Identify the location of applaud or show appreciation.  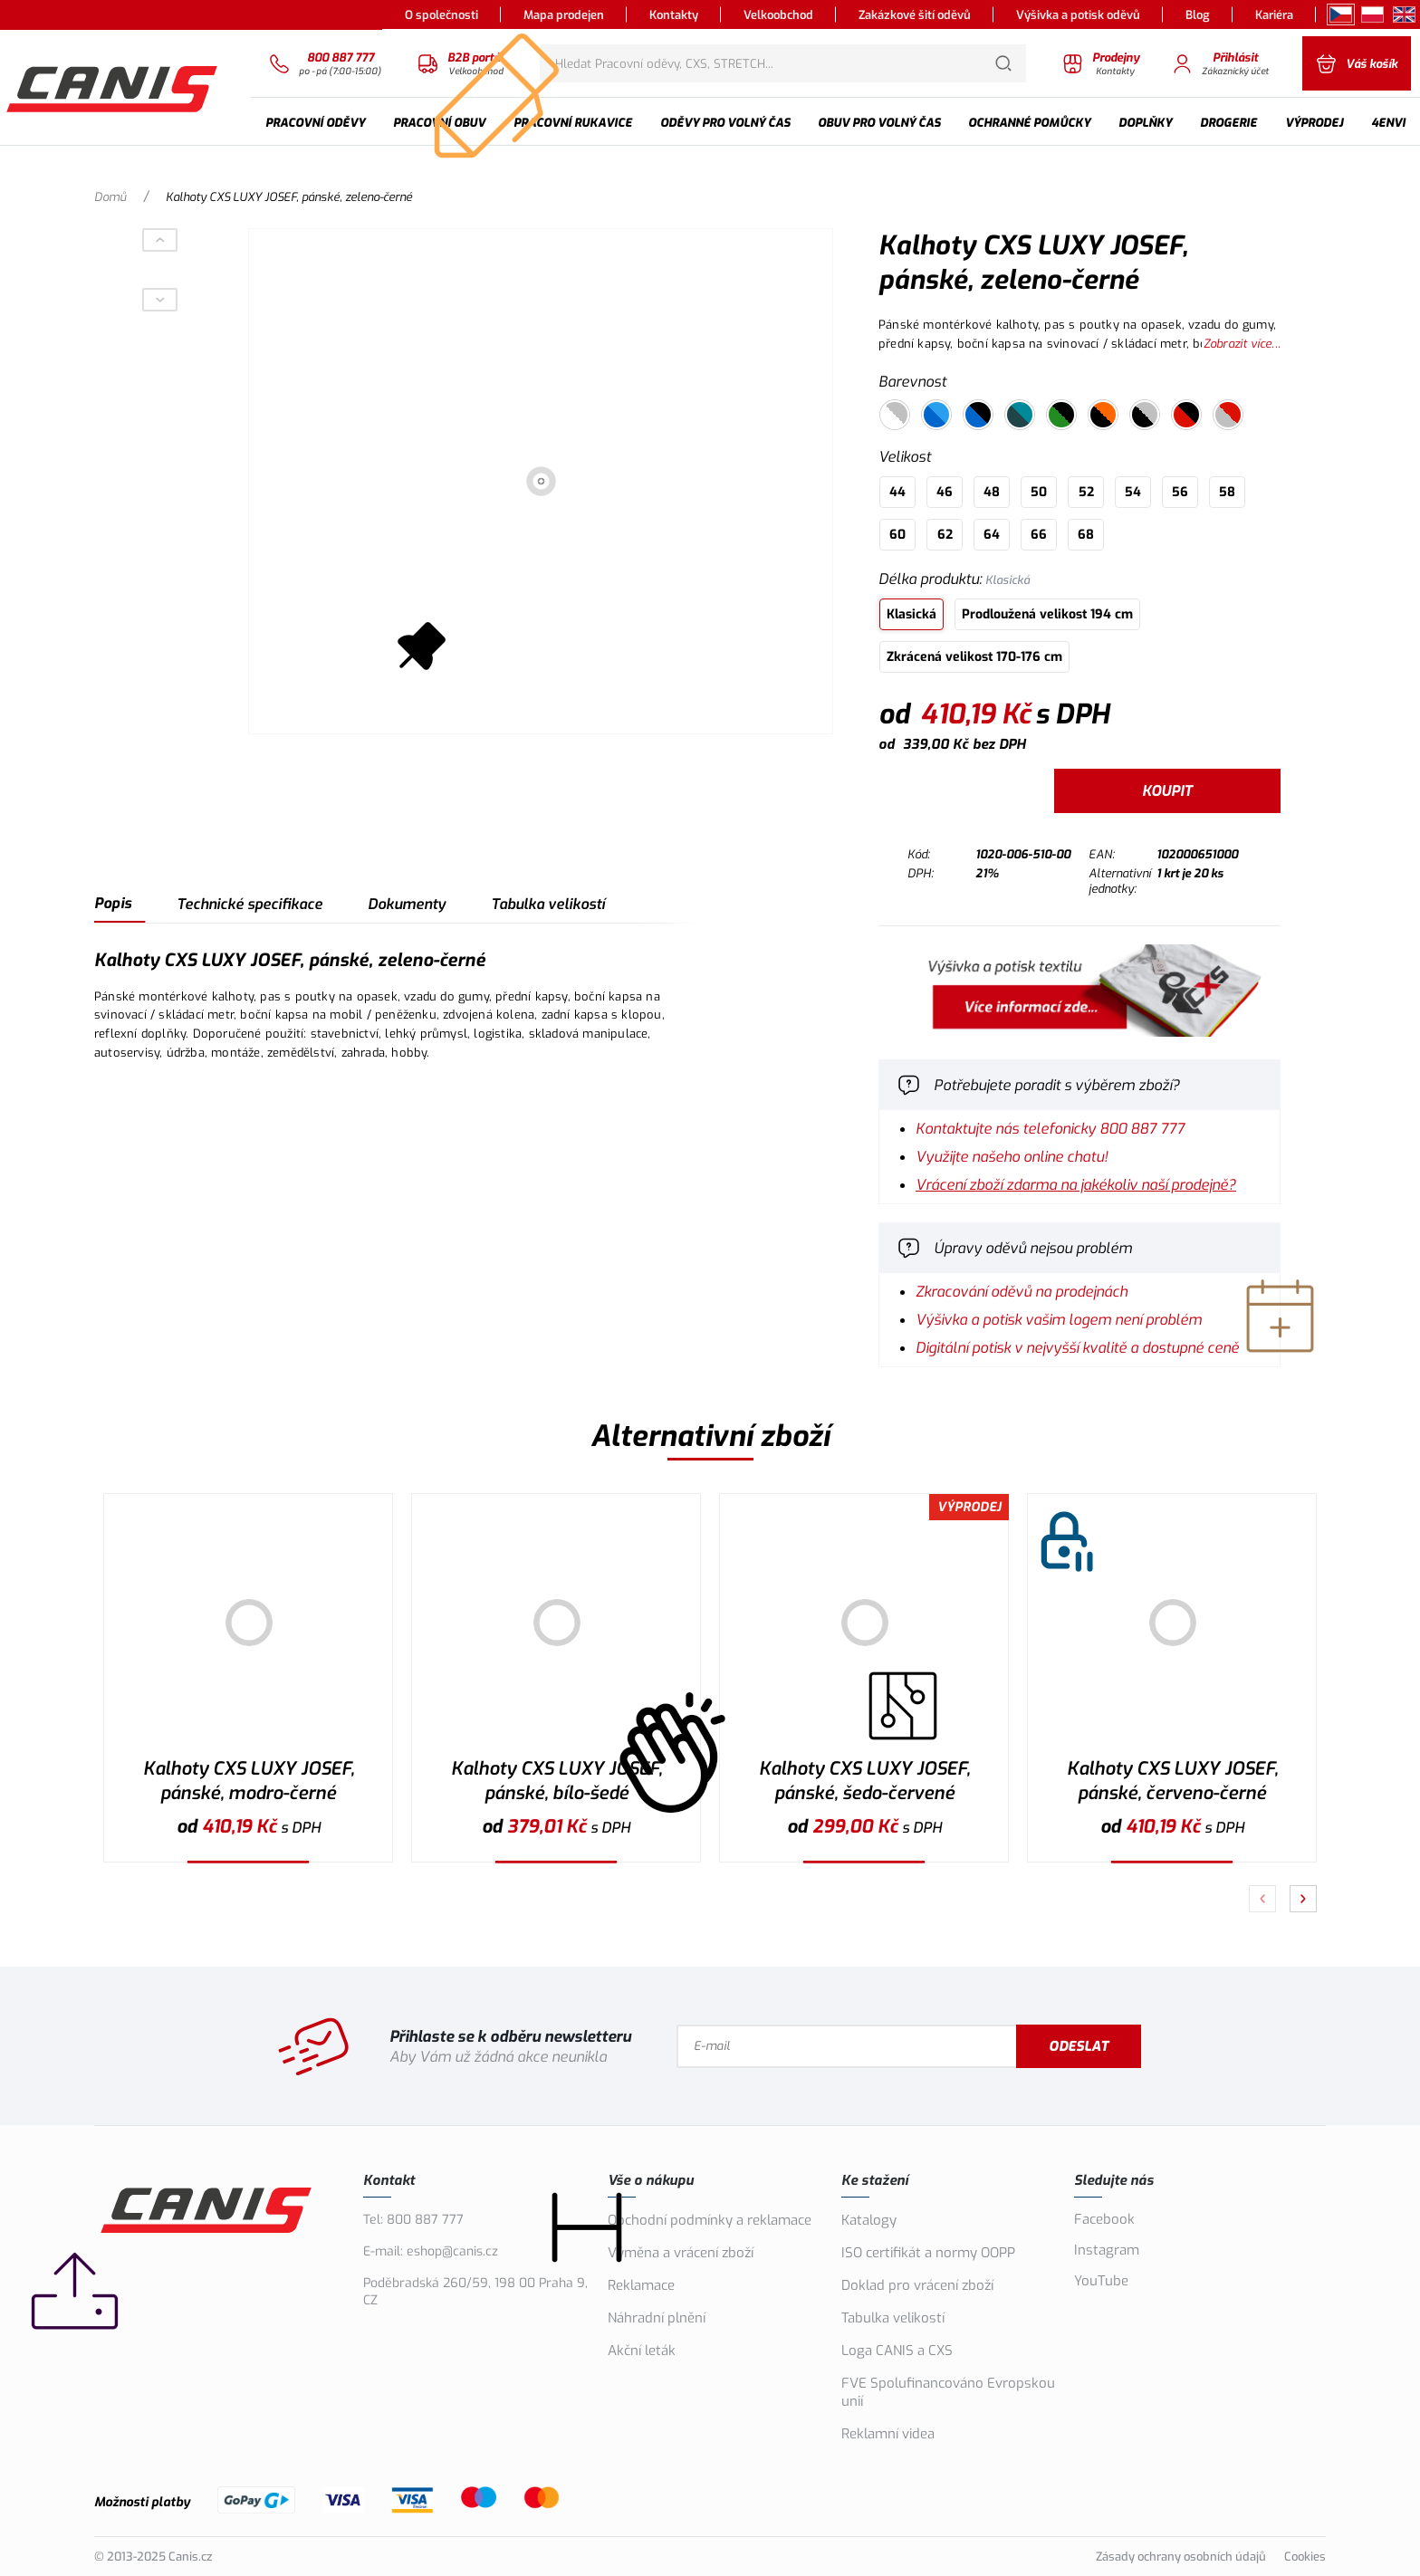
(670, 1752).